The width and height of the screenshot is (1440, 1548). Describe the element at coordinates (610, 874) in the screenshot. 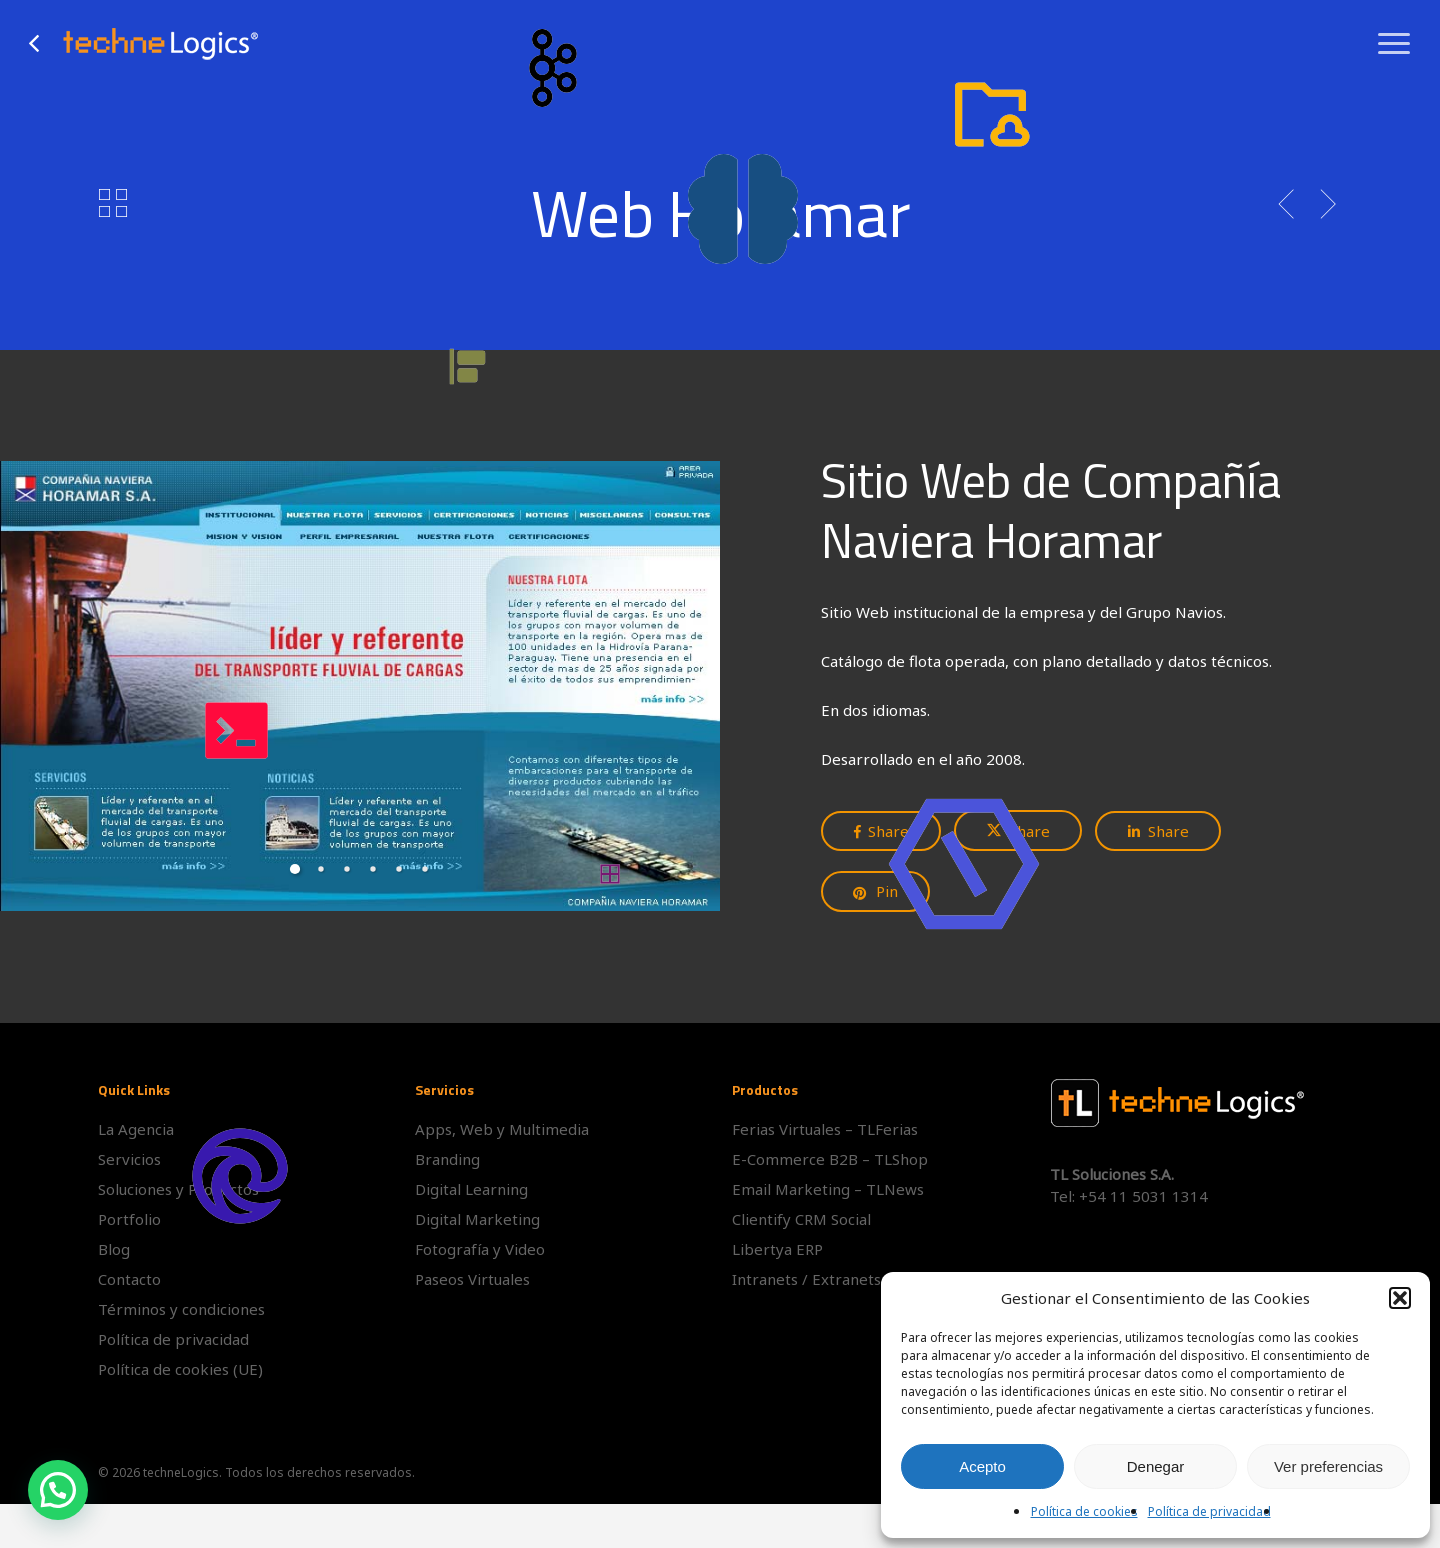

I see `sign in with Microsoft account` at that location.